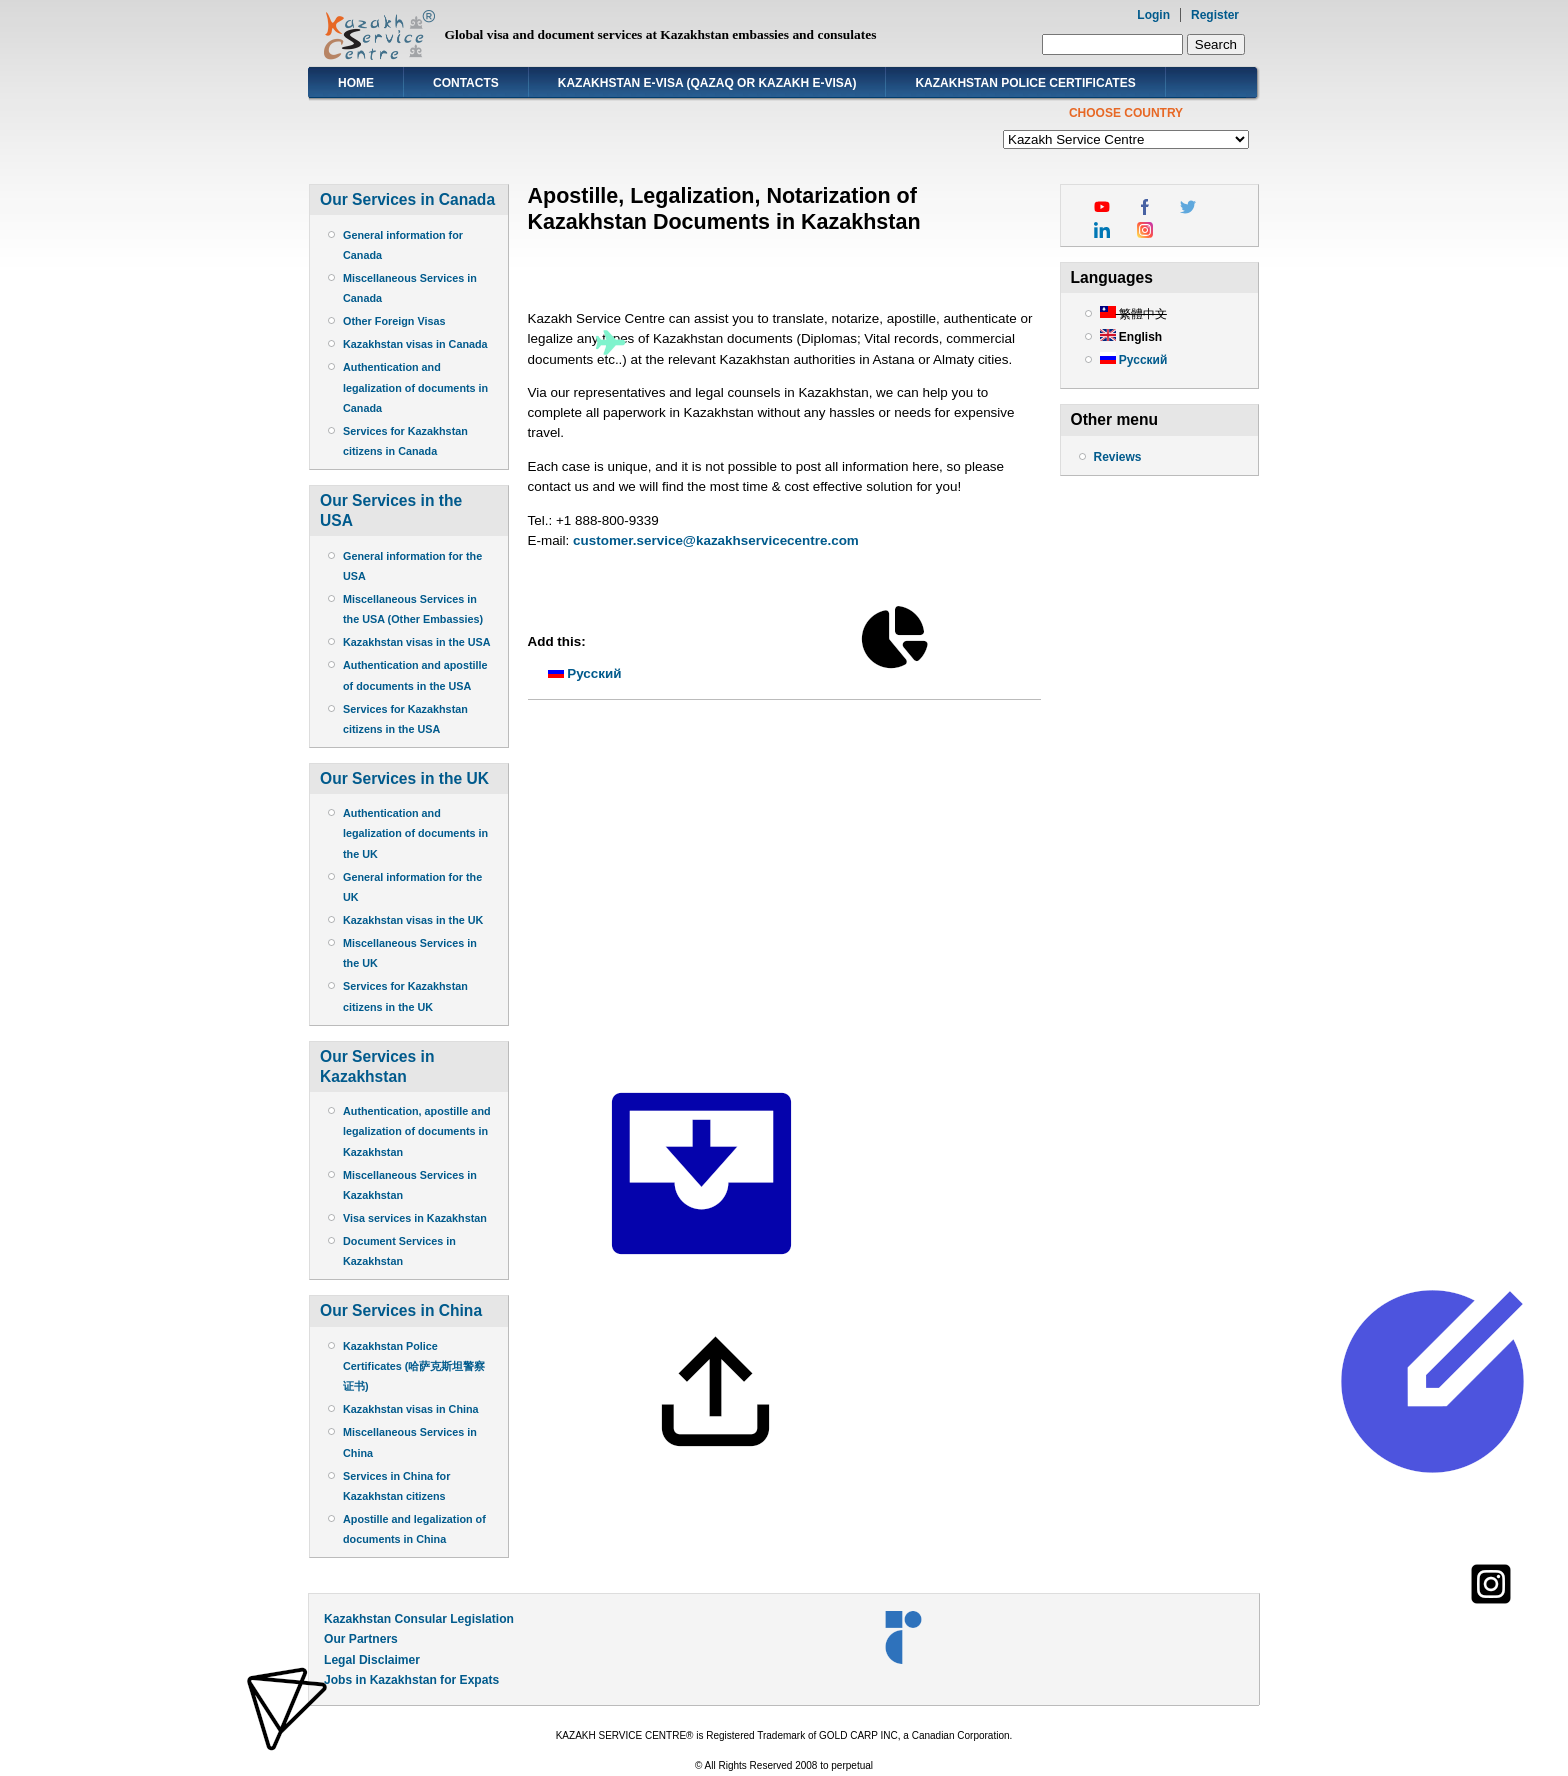 This screenshot has height=1776, width=1568. What do you see at coordinates (1432, 1381) in the screenshot?
I see `edit your profile` at bounding box center [1432, 1381].